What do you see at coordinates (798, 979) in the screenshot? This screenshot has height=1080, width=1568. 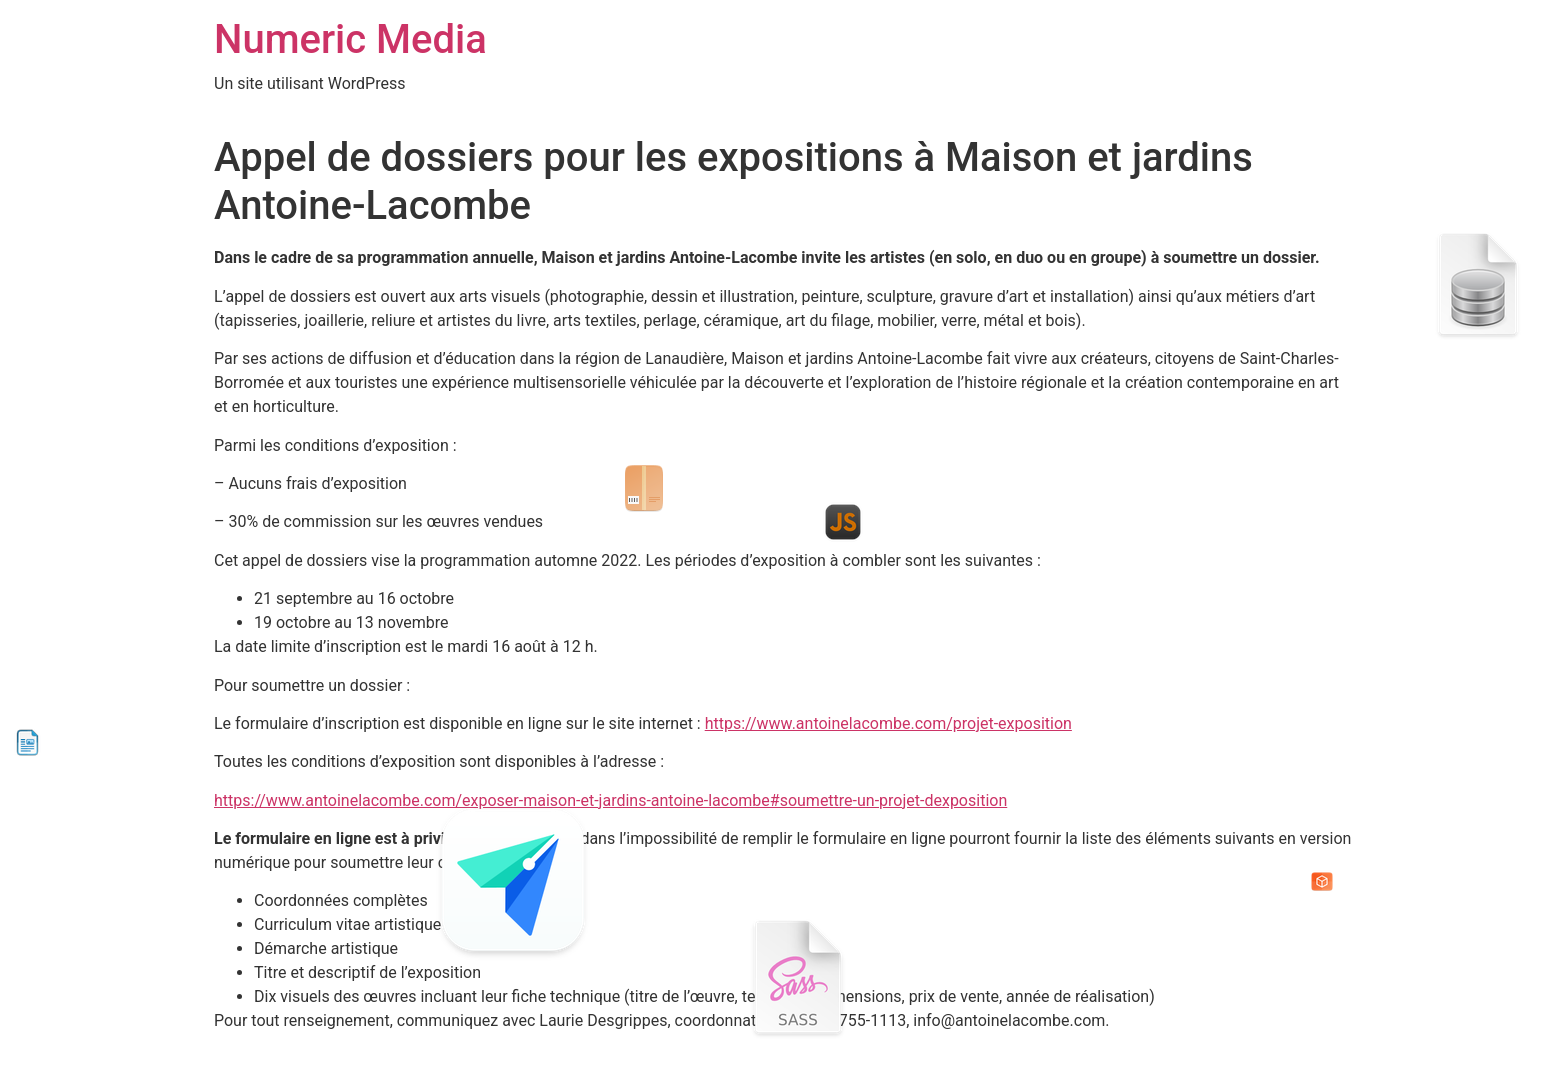 I see `sass stylesheet file` at bounding box center [798, 979].